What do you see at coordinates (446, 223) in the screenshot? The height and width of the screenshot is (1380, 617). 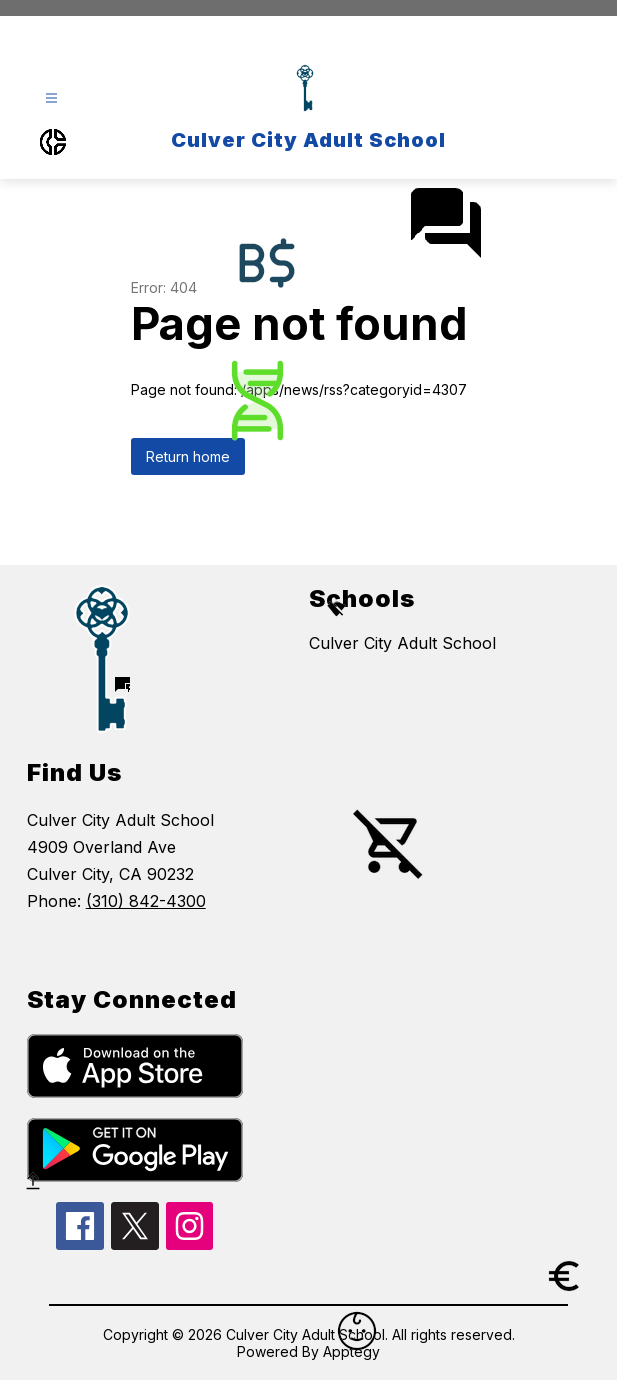 I see `open chat or messaging` at bounding box center [446, 223].